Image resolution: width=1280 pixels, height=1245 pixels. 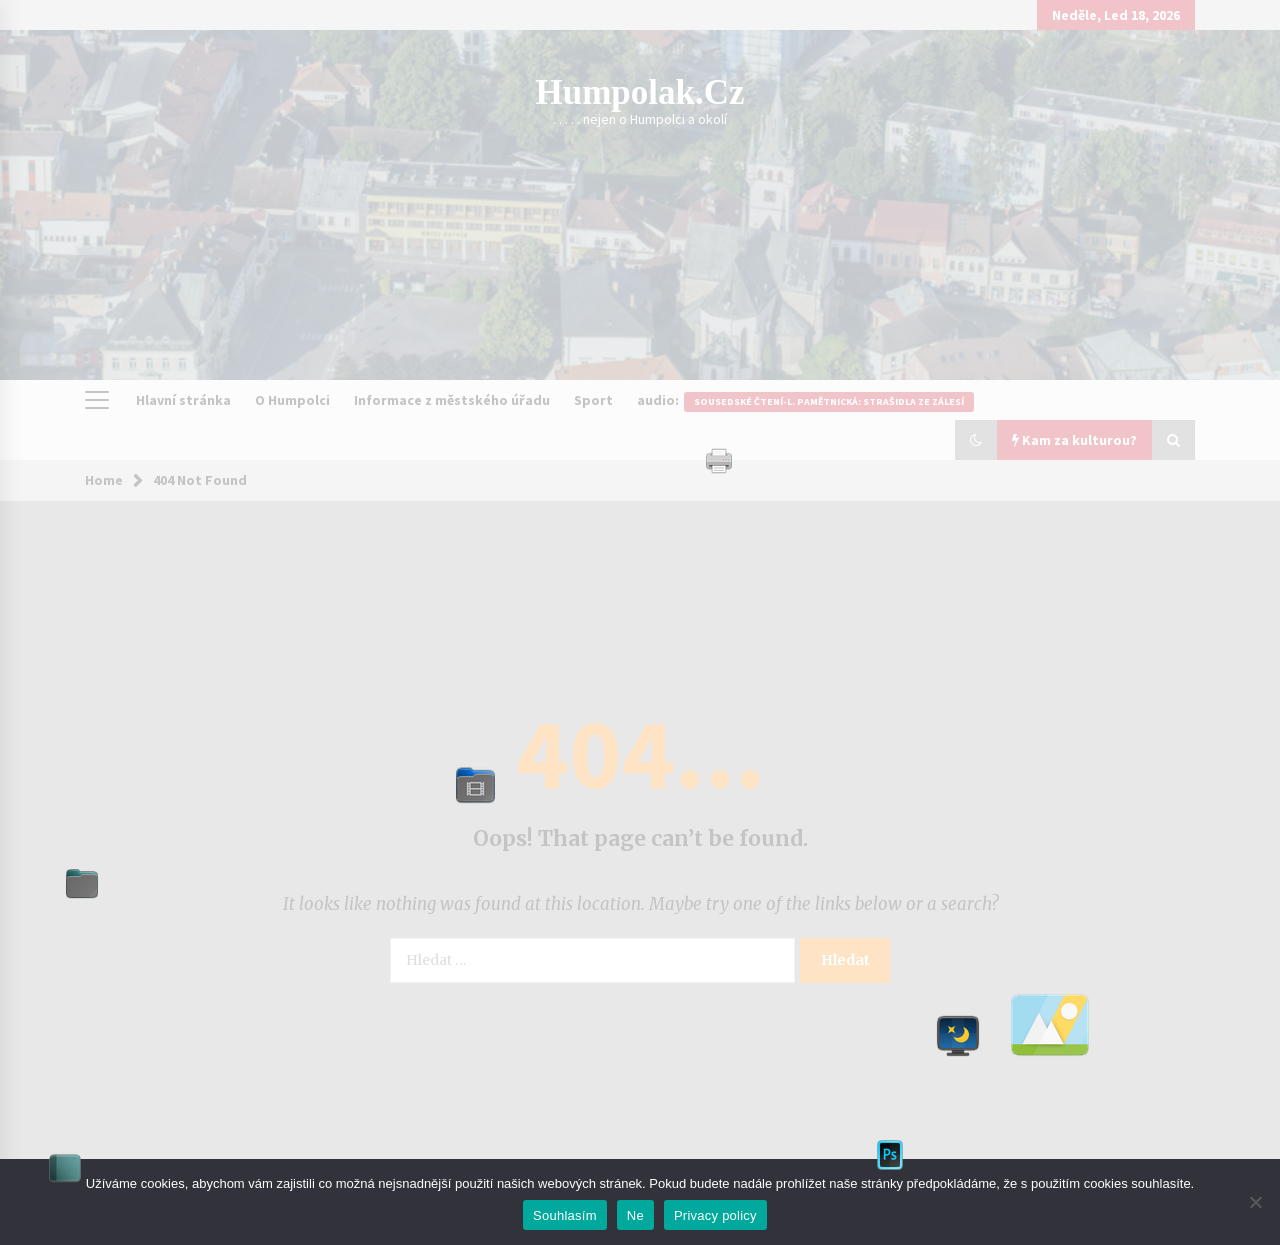 I want to click on access screensaver settings, so click(x=958, y=1036).